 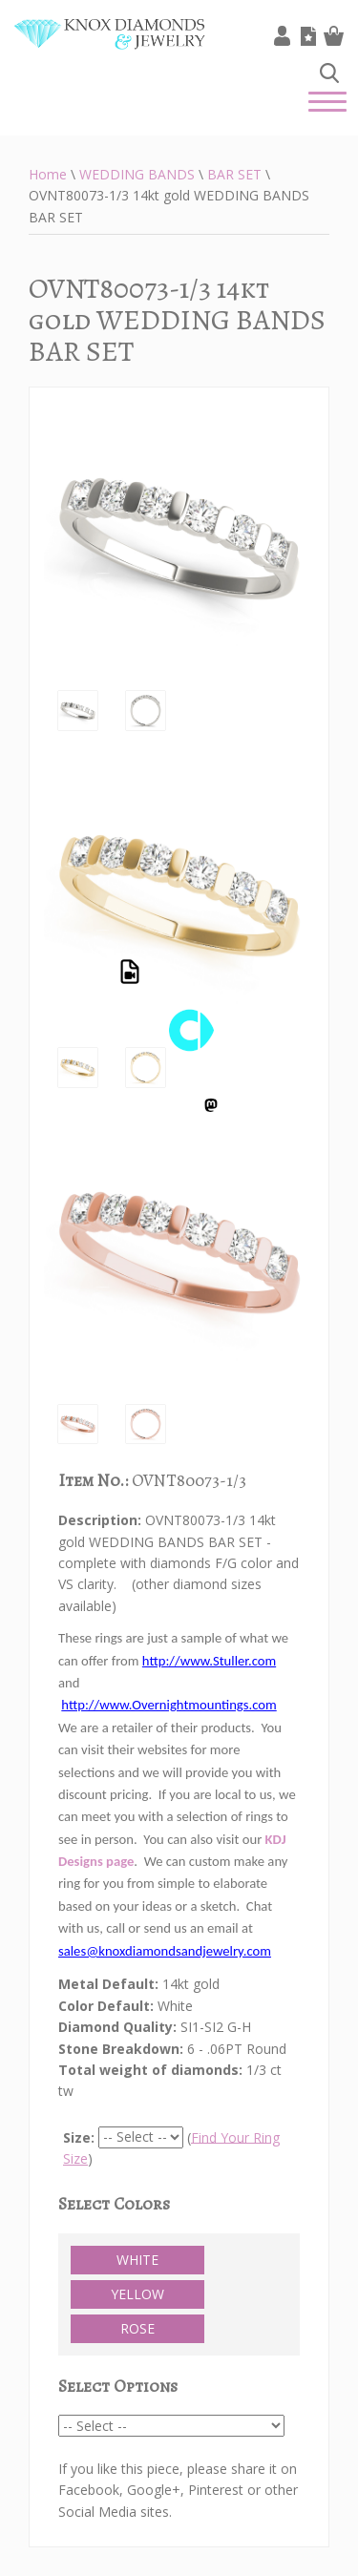 I want to click on open mastodon app, so click(x=211, y=1105).